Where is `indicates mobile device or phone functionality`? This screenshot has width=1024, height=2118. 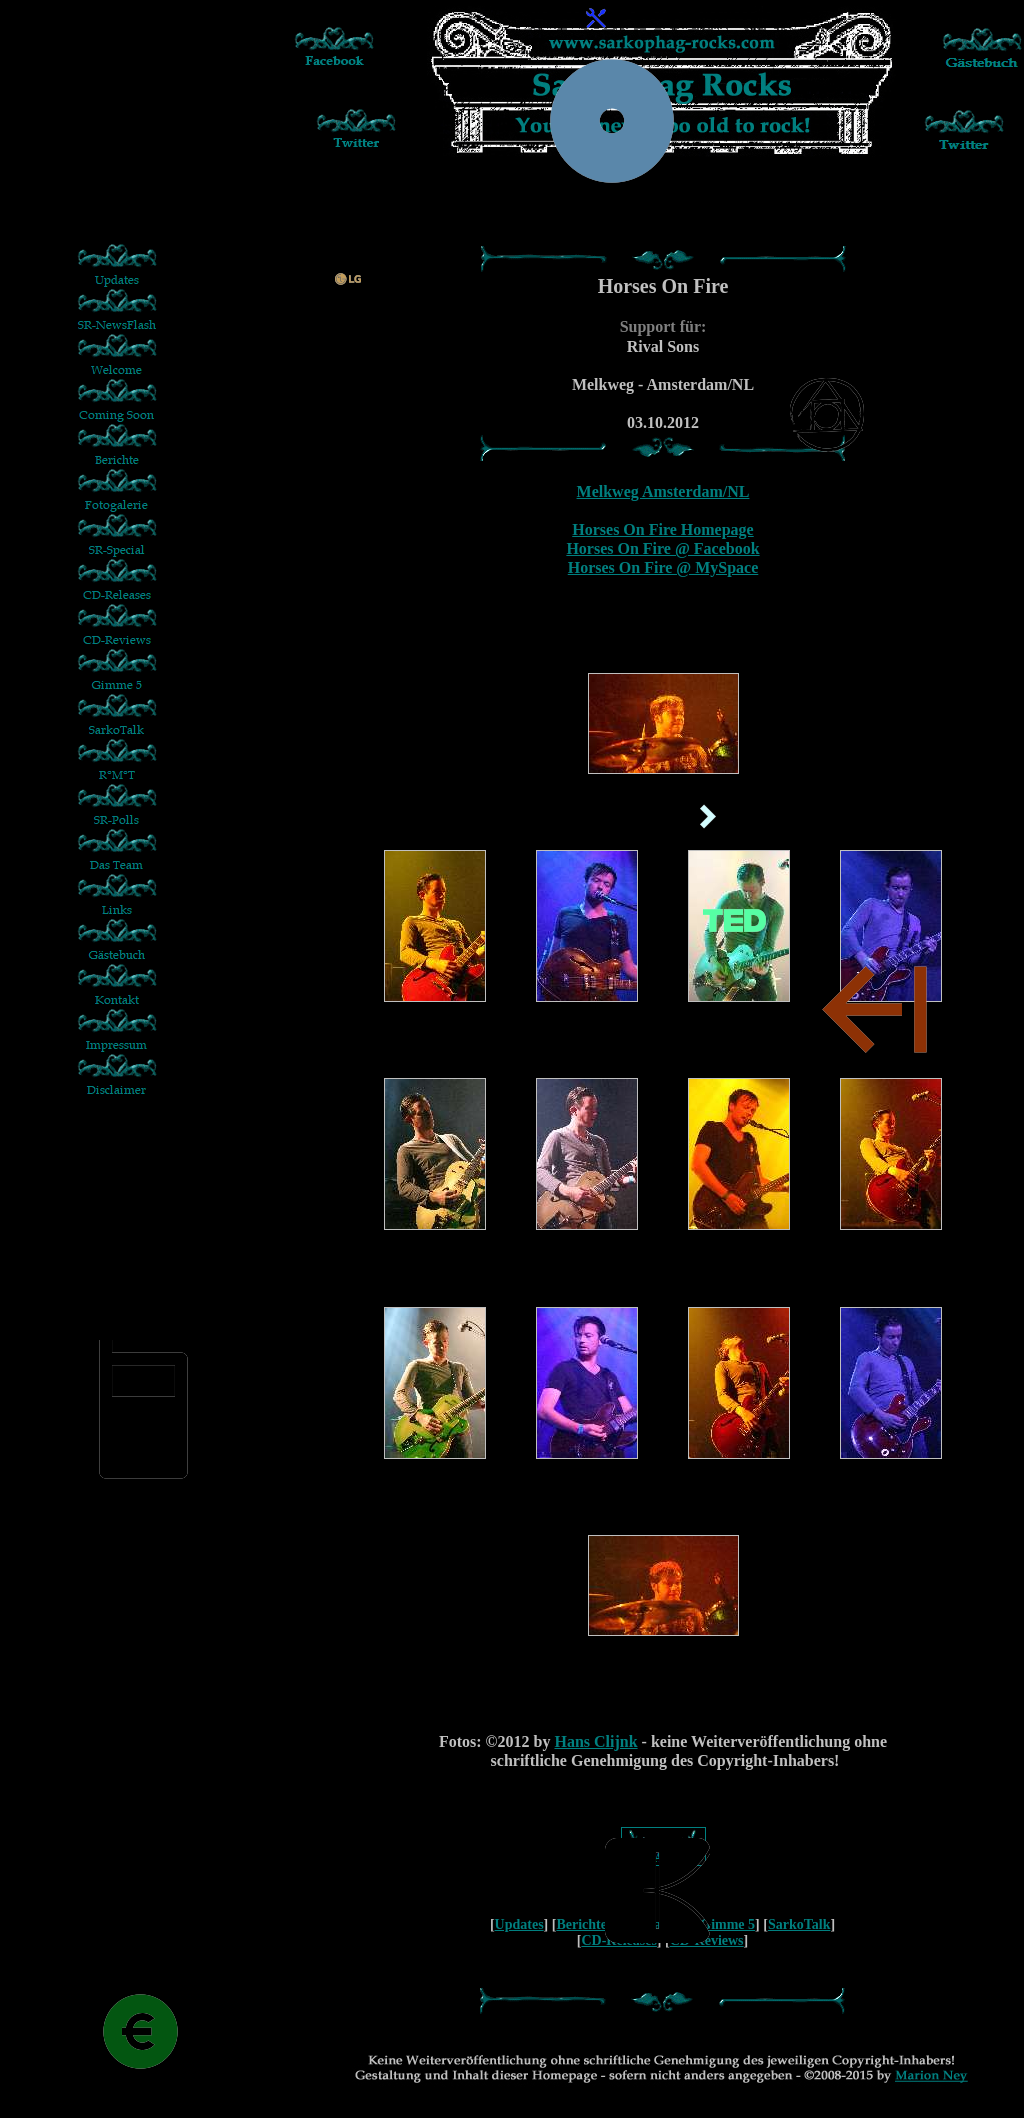
indicates mobile device or phone functionality is located at coordinates (143, 1415).